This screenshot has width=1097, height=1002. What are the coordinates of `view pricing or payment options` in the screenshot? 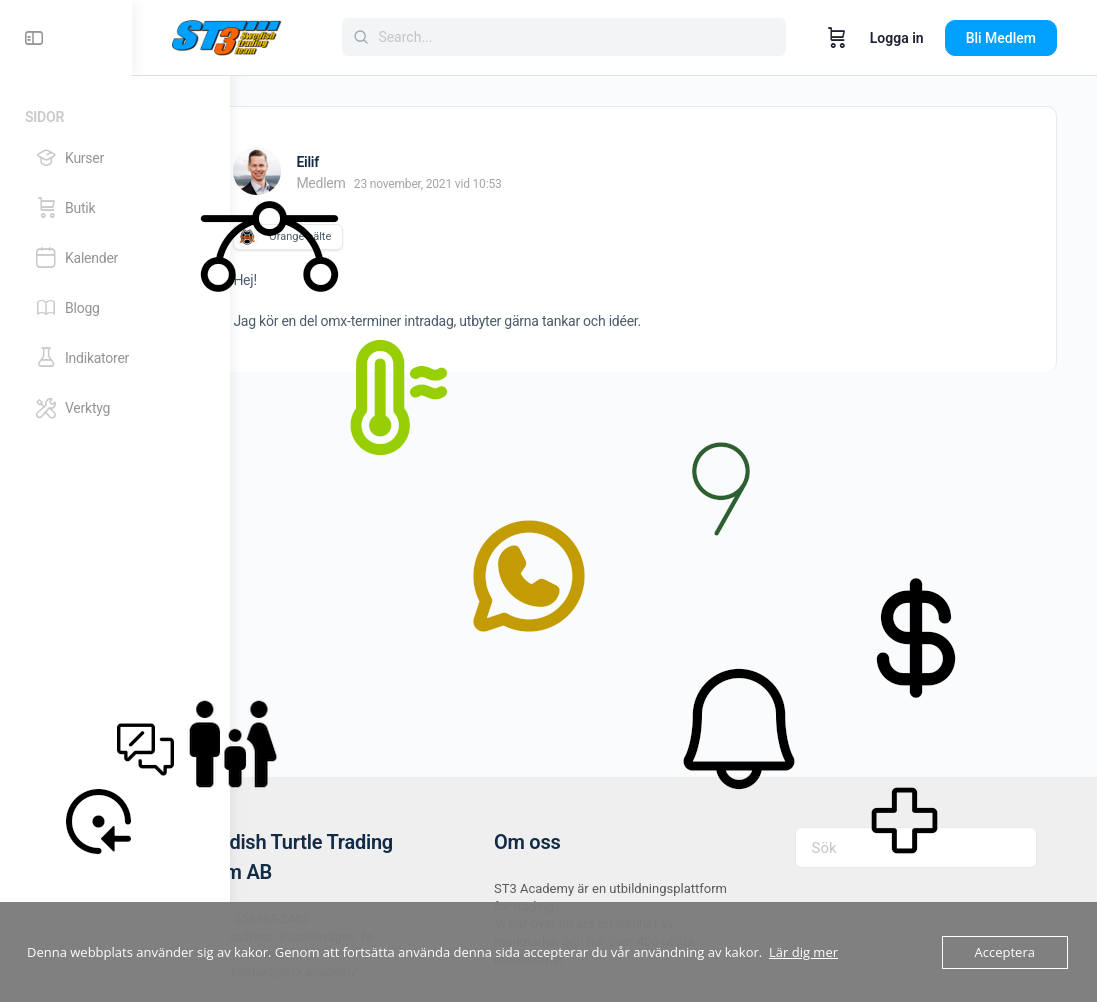 It's located at (916, 638).